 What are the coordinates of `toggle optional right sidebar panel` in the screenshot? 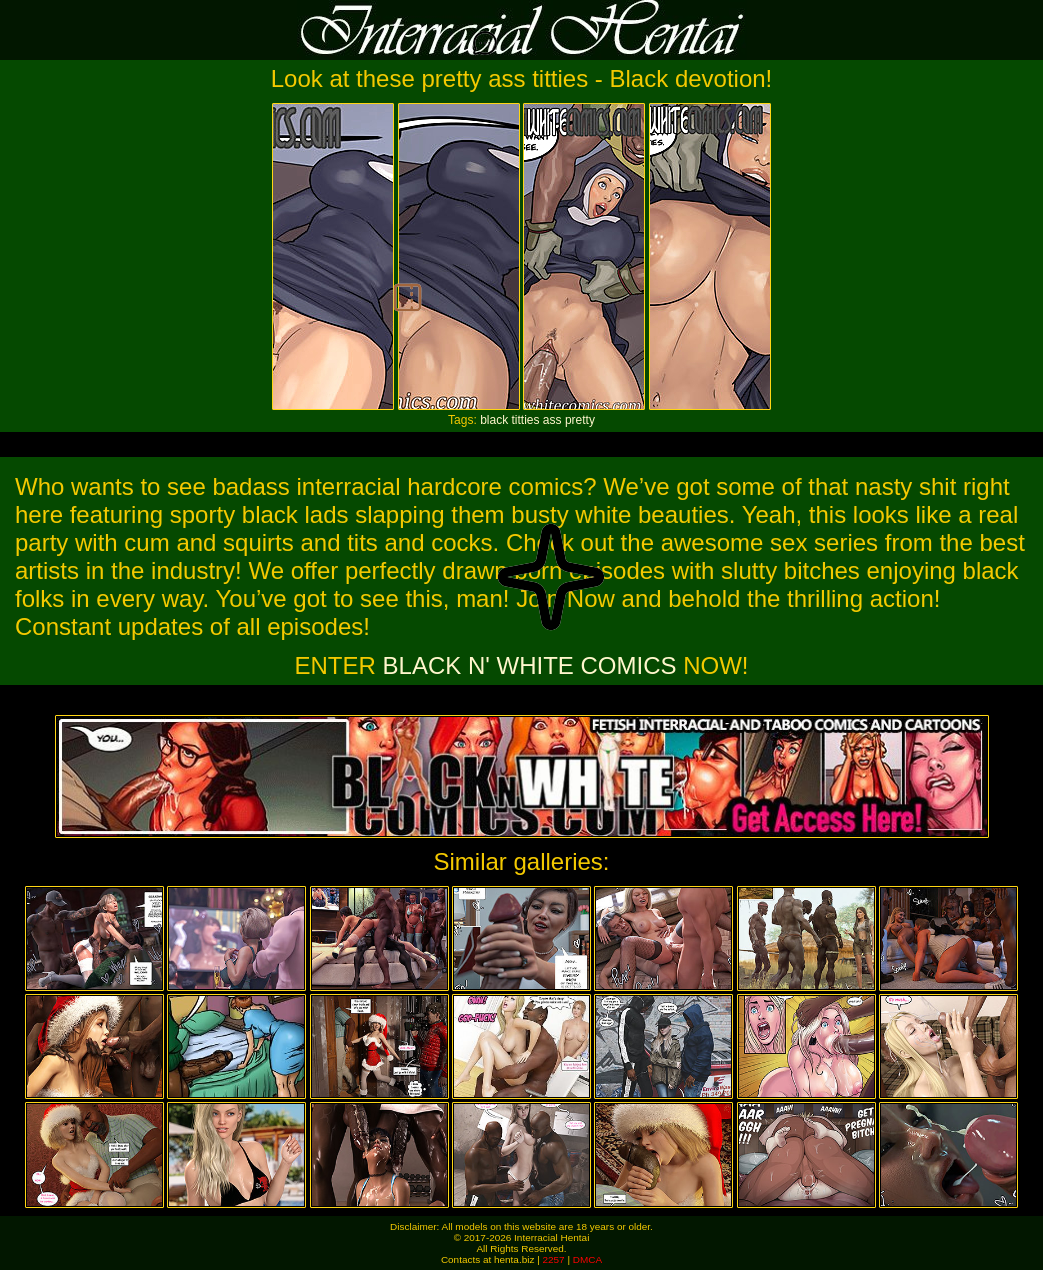 It's located at (407, 297).